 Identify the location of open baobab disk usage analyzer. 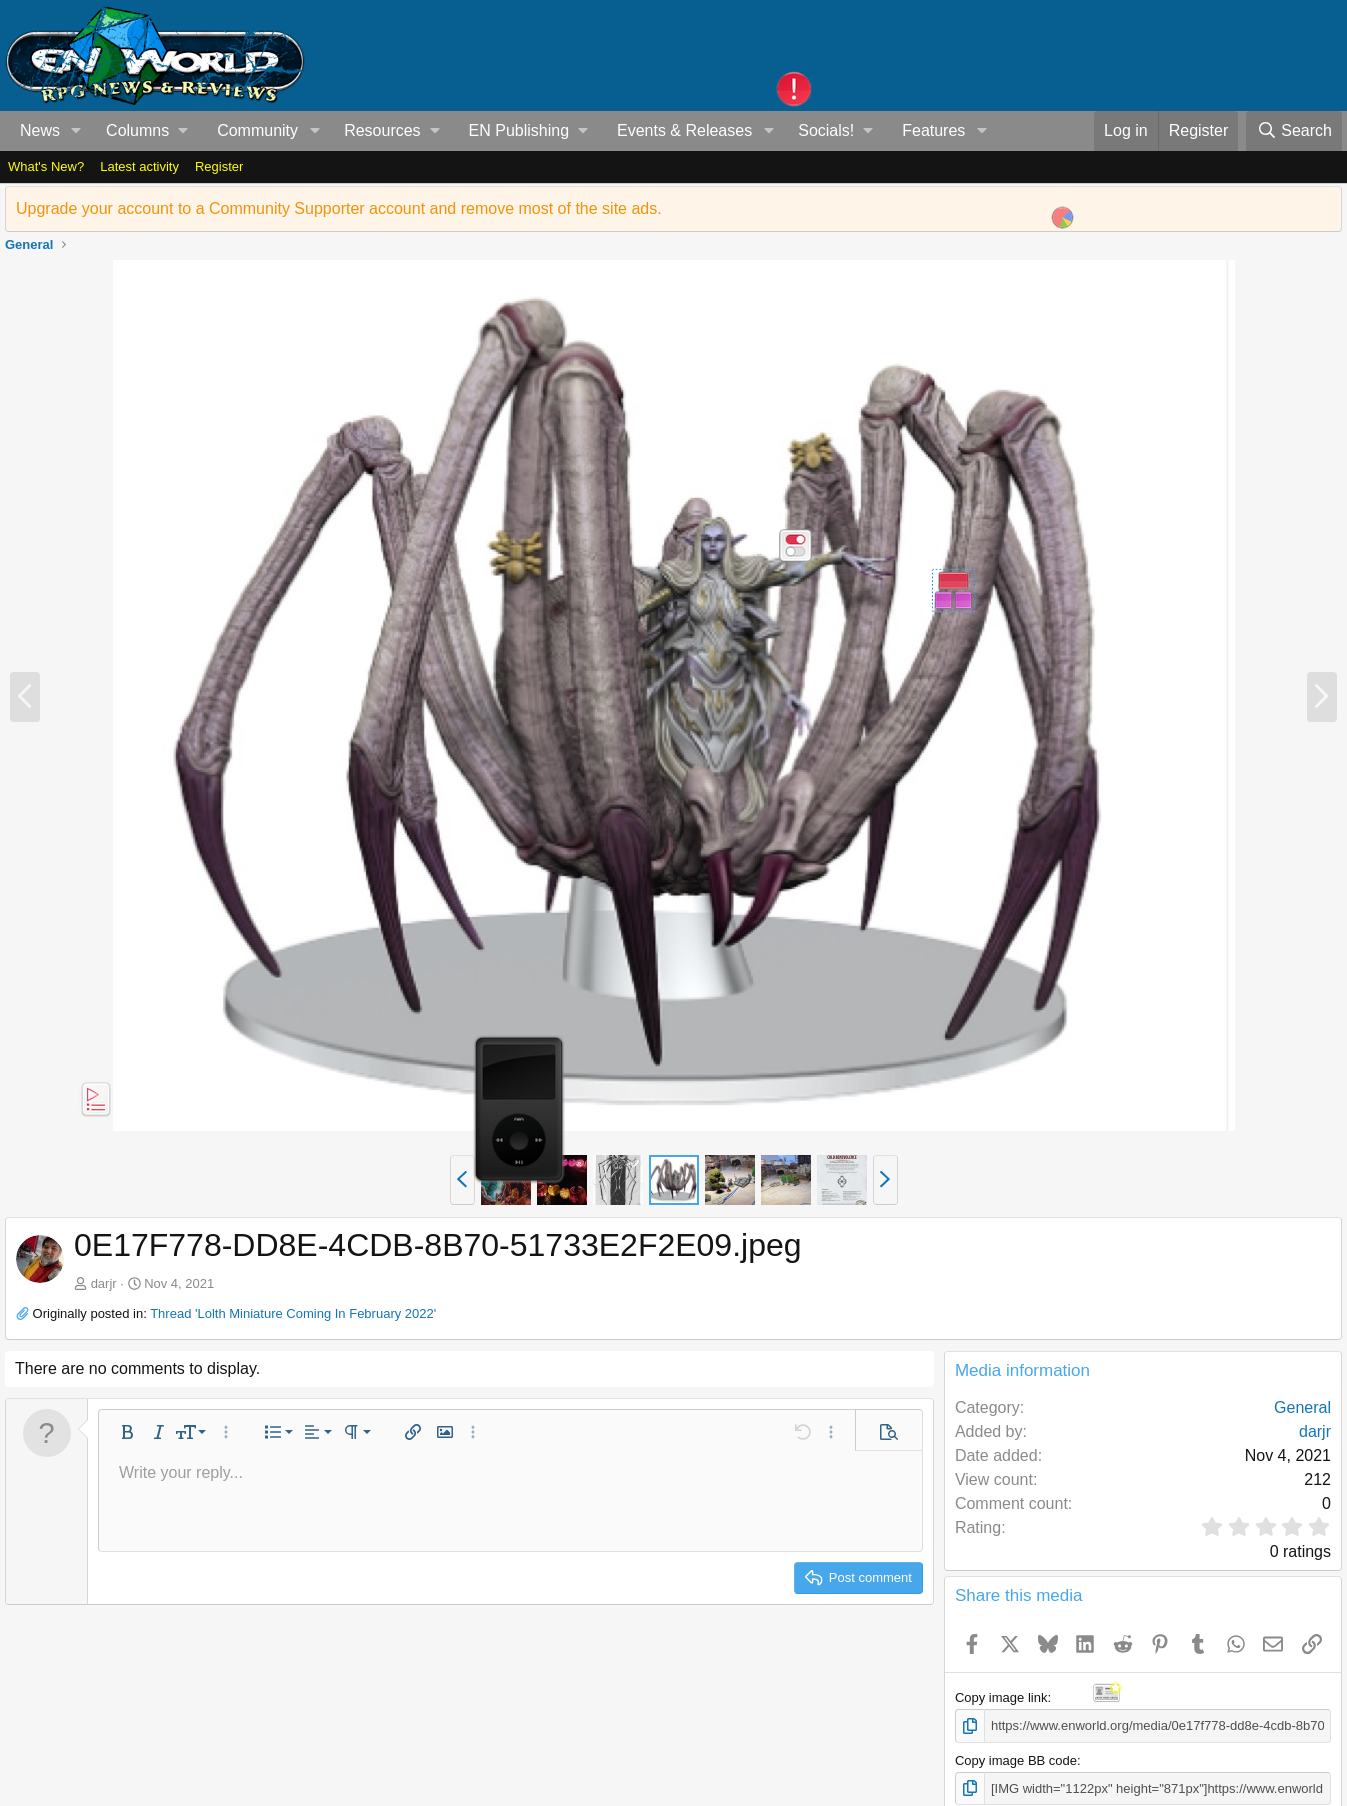
(1062, 217).